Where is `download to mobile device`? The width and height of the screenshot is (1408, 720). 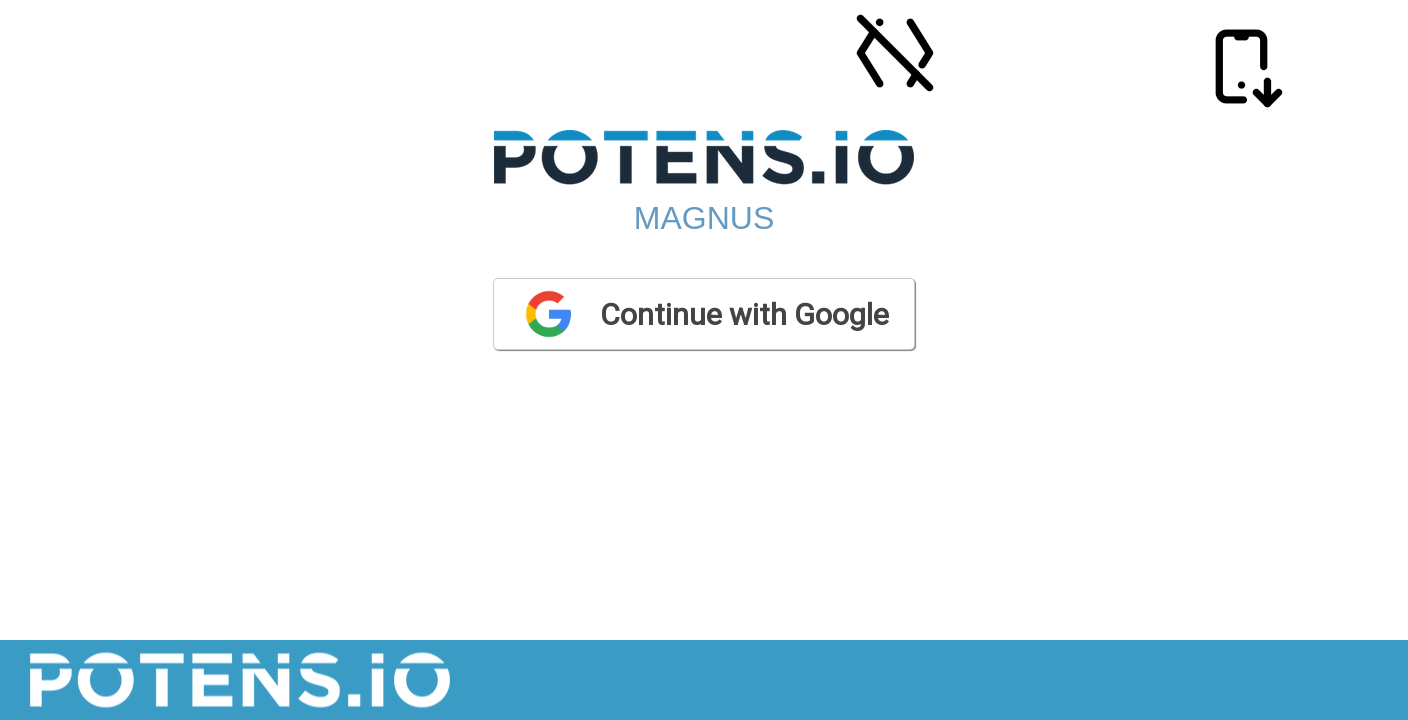
download to mobile device is located at coordinates (1241, 66).